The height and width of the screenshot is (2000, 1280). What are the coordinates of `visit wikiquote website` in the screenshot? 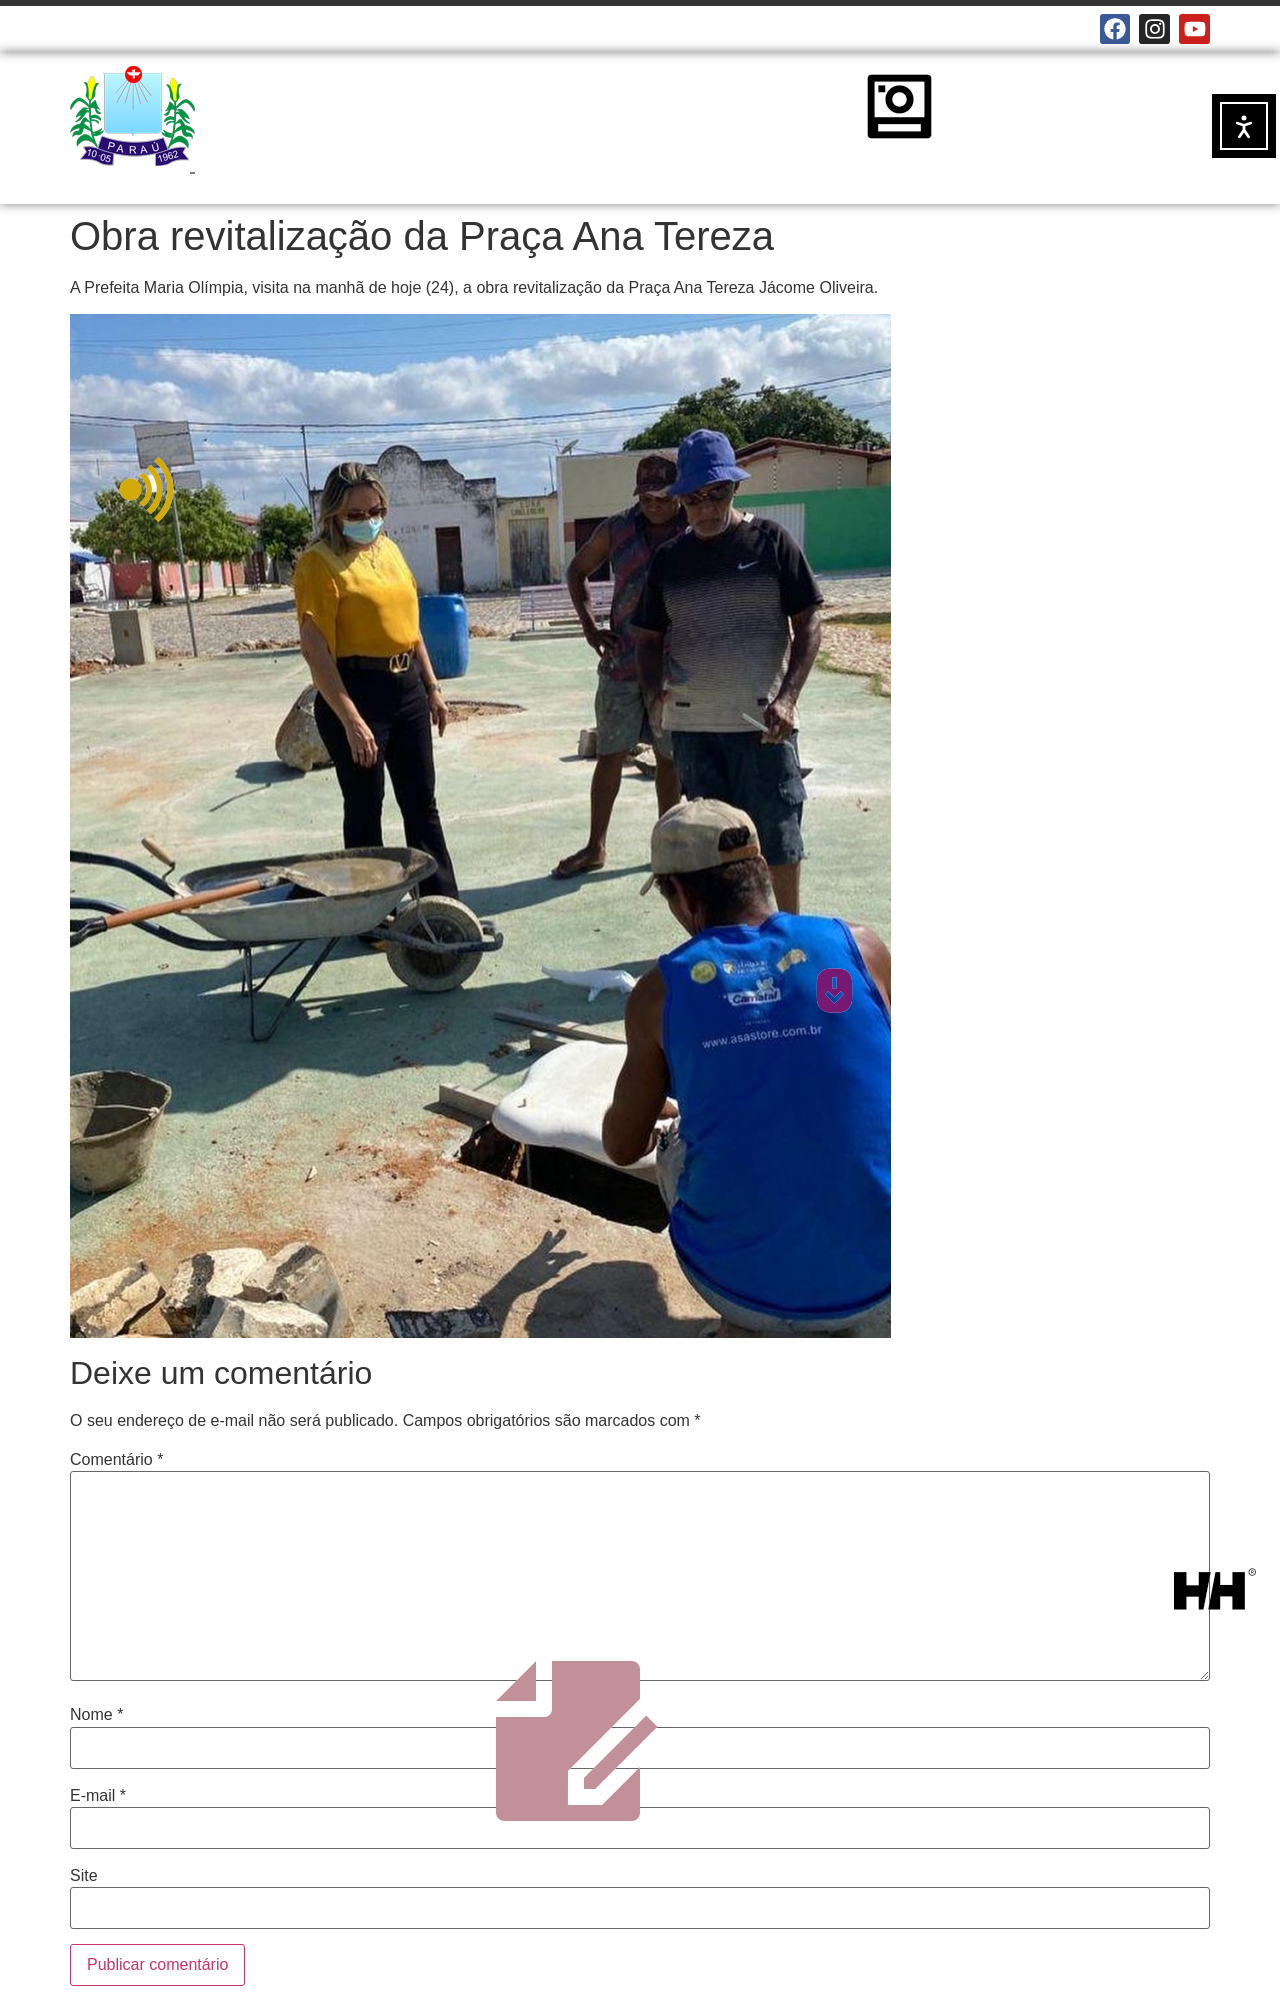 It's located at (146, 489).